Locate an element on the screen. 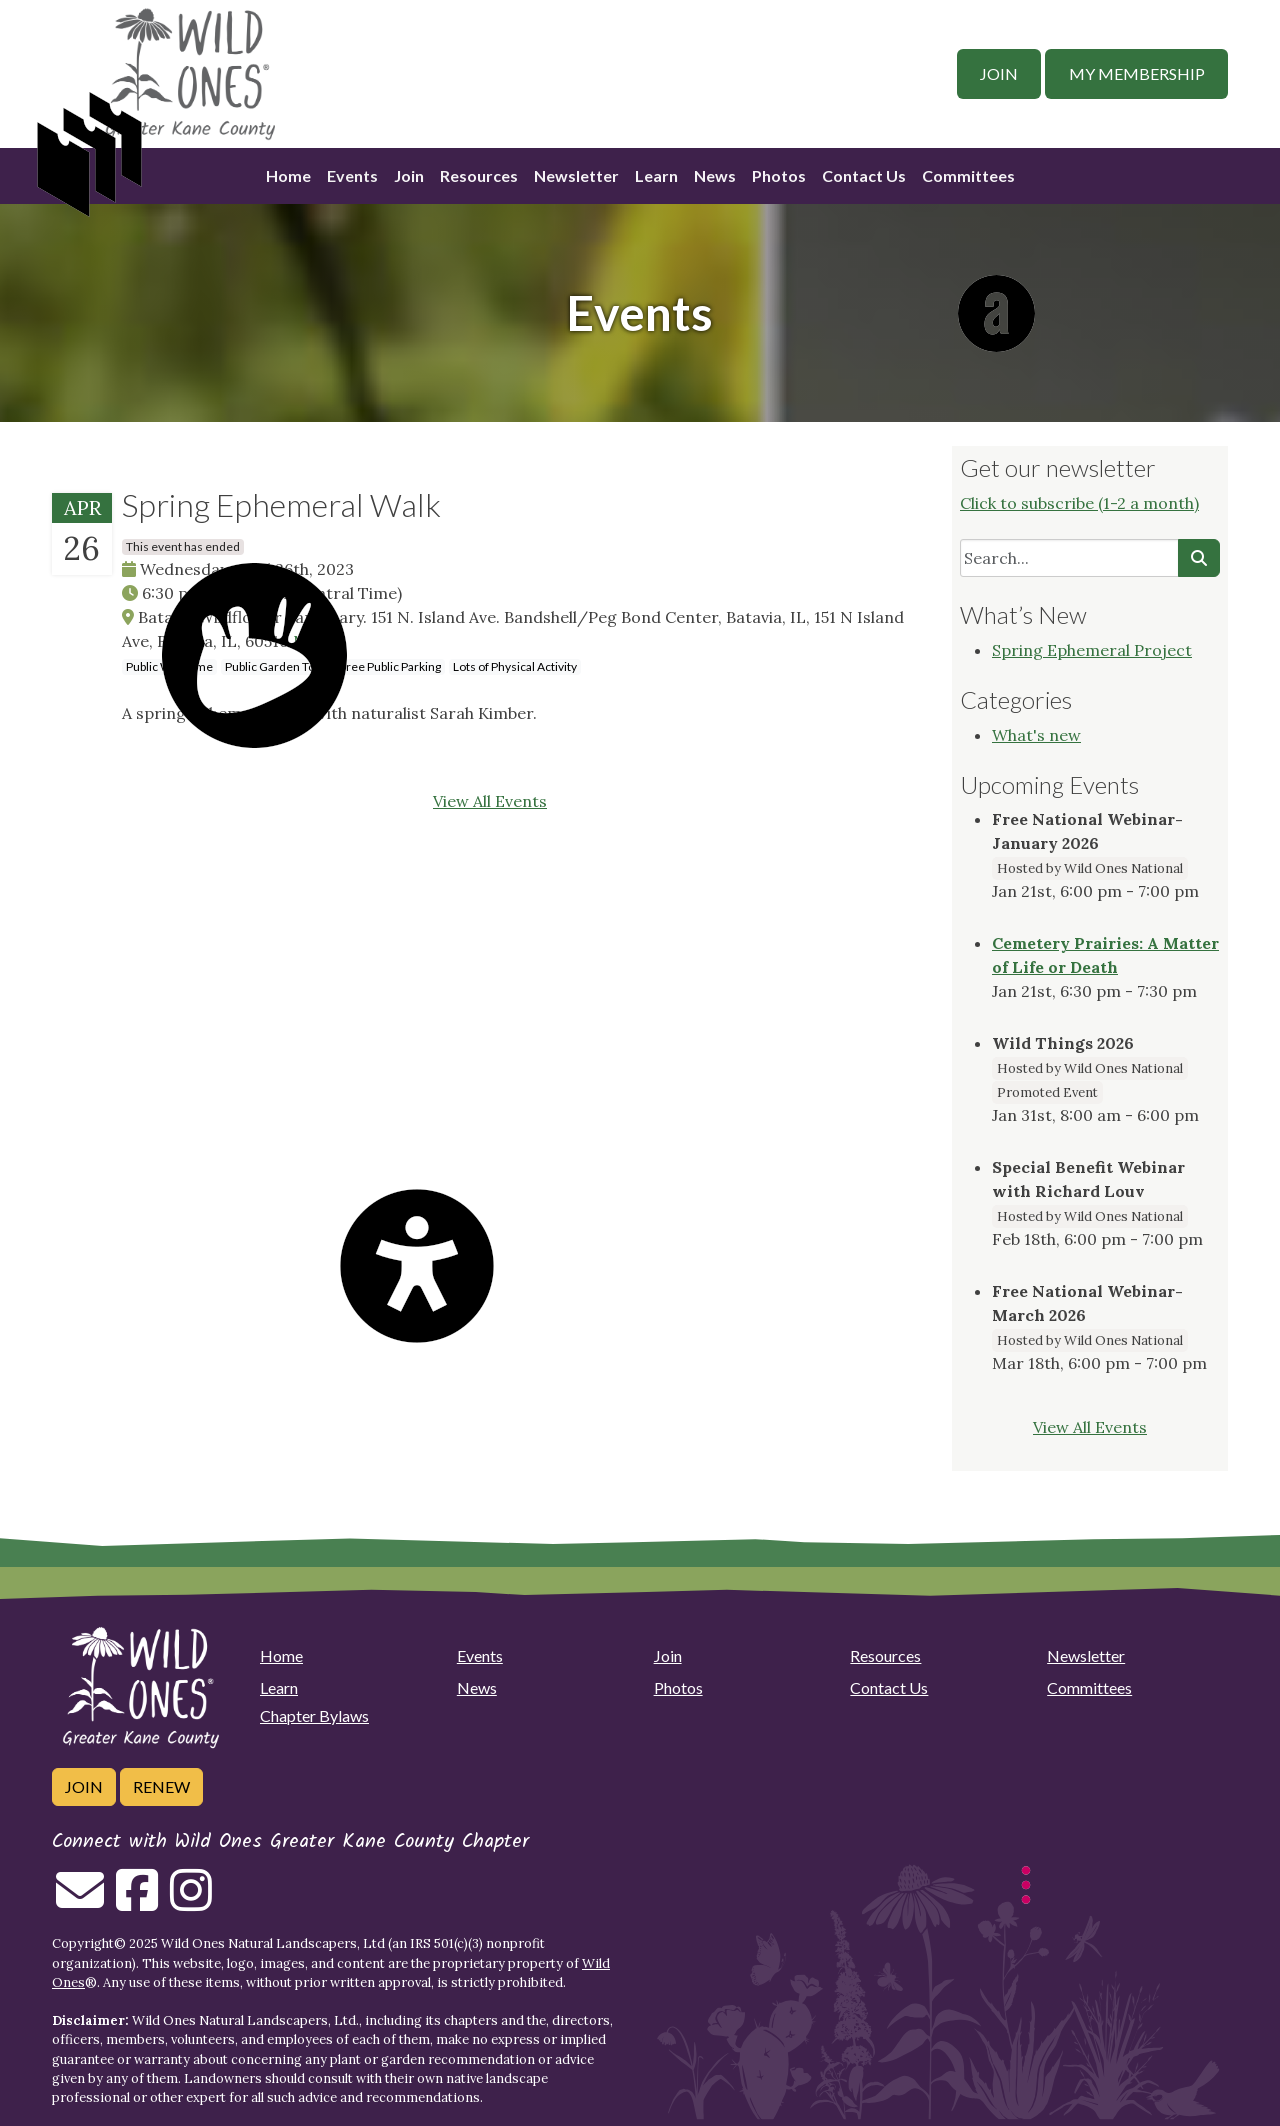  enable accessibility features is located at coordinates (417, 1266).